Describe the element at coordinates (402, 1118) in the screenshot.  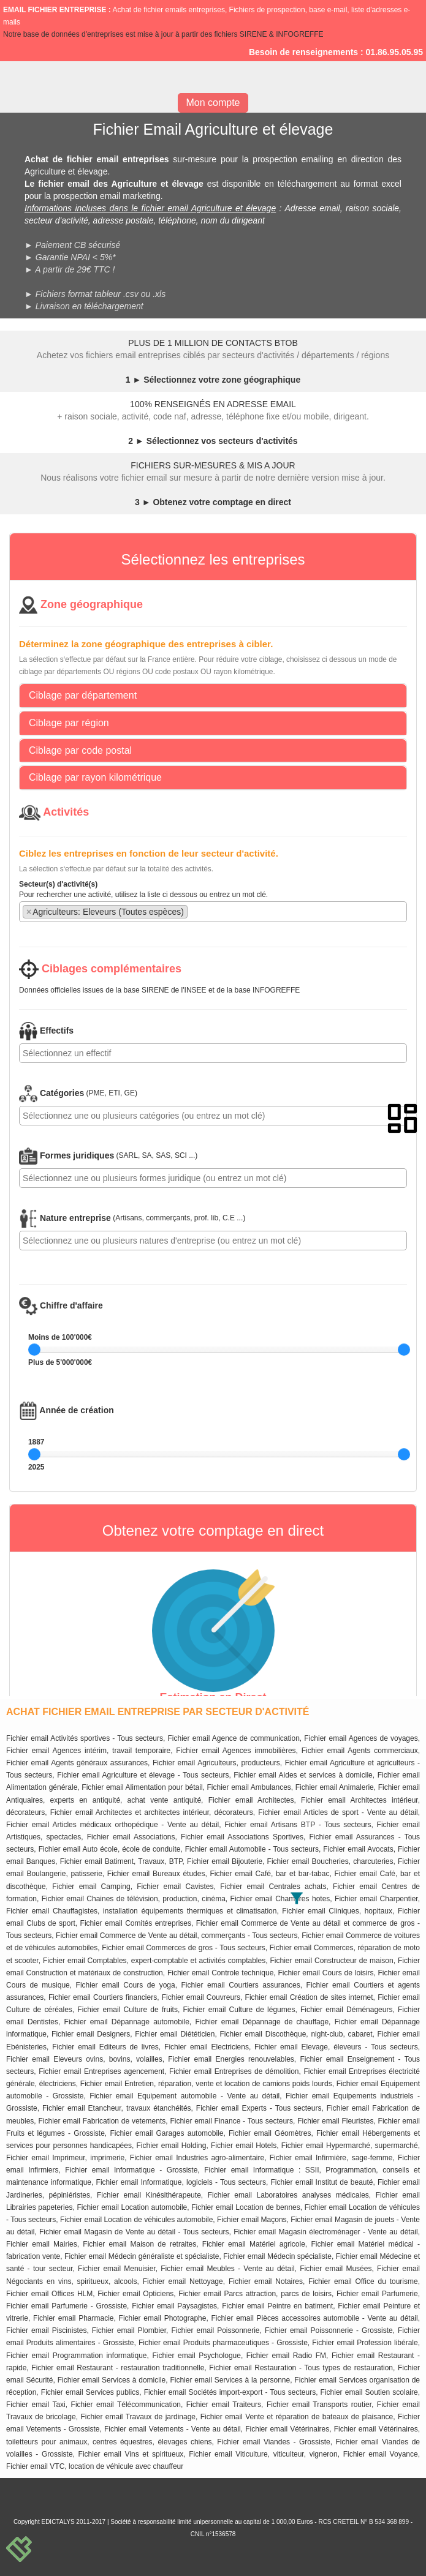
I see `access the dashboard` at that location.